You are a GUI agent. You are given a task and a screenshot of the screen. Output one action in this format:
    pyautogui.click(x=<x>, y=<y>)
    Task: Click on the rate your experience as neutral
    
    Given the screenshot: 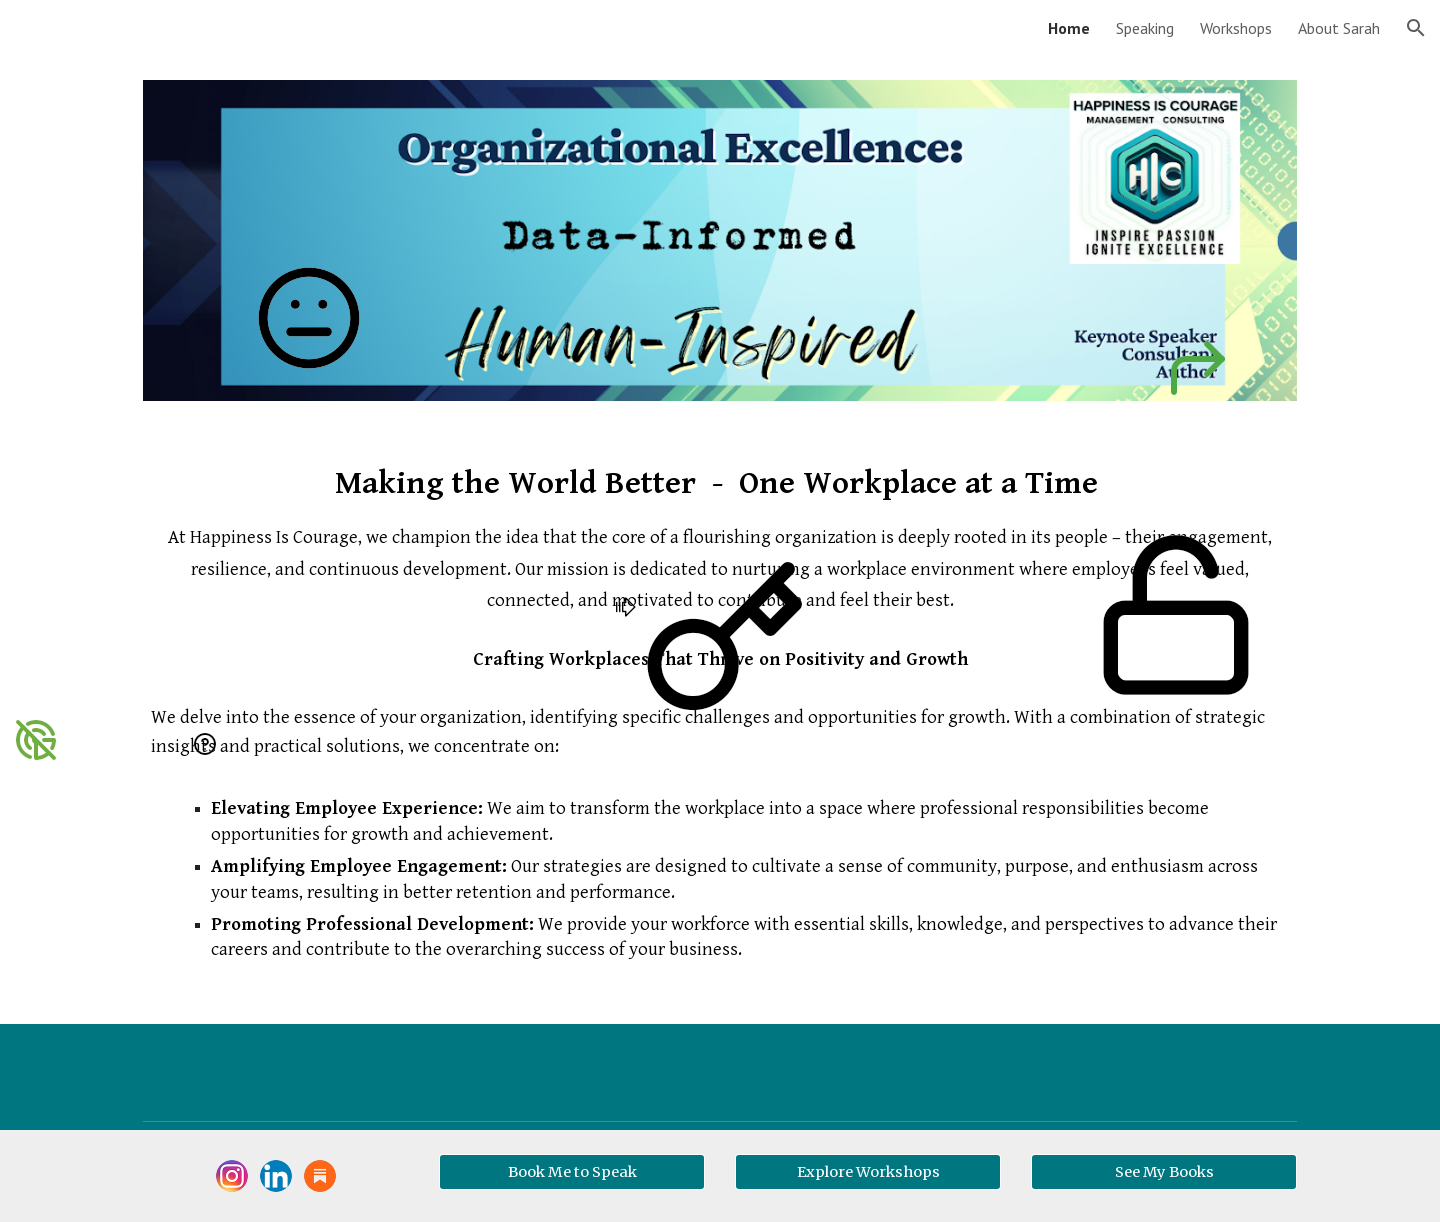 What is the action you would take?
    pyautogui.click(x=309, y=318)
    